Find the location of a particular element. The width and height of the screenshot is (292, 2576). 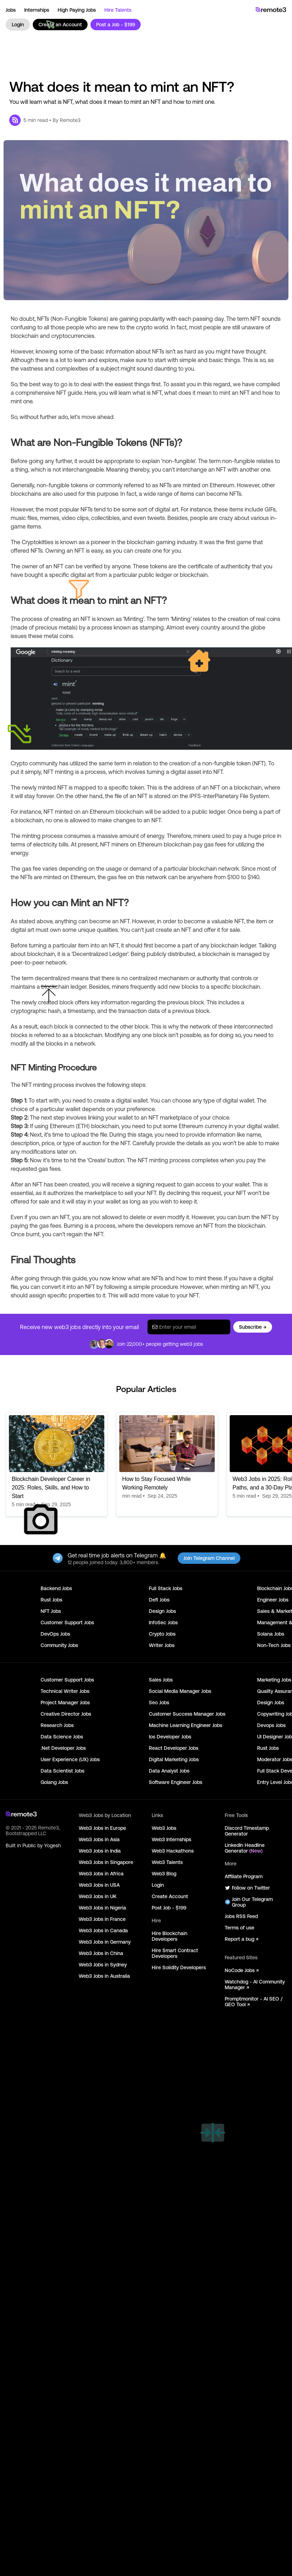

take a photo is located at coordinates (41, 1521).